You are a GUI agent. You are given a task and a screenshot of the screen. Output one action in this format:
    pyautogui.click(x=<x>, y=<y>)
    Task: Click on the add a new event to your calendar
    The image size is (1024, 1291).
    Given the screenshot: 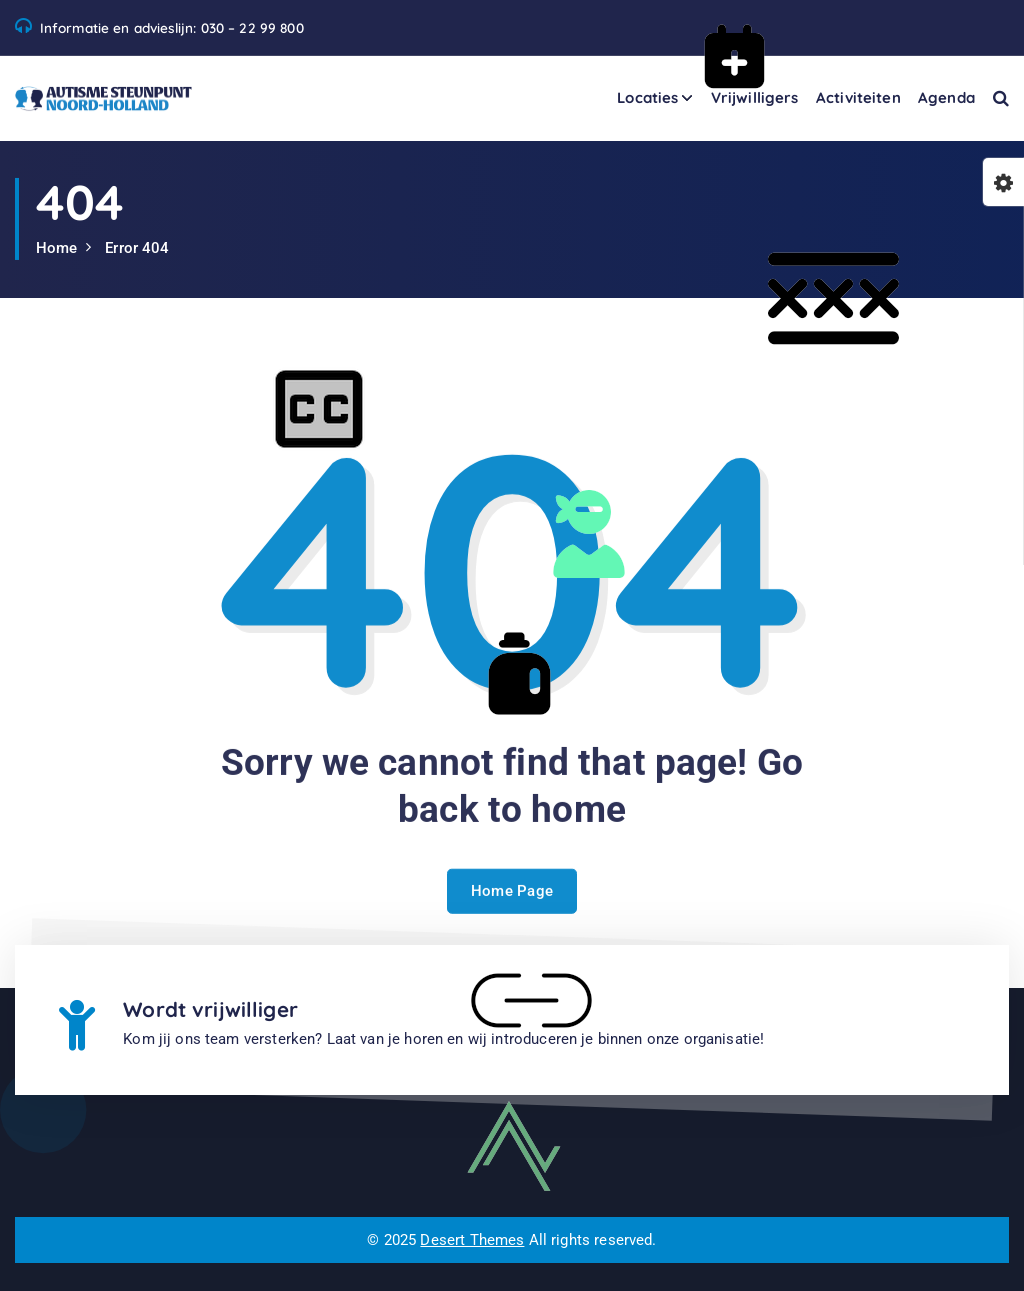 What is the action you would take?
    pyautogui.click(x=734, y=58)
    